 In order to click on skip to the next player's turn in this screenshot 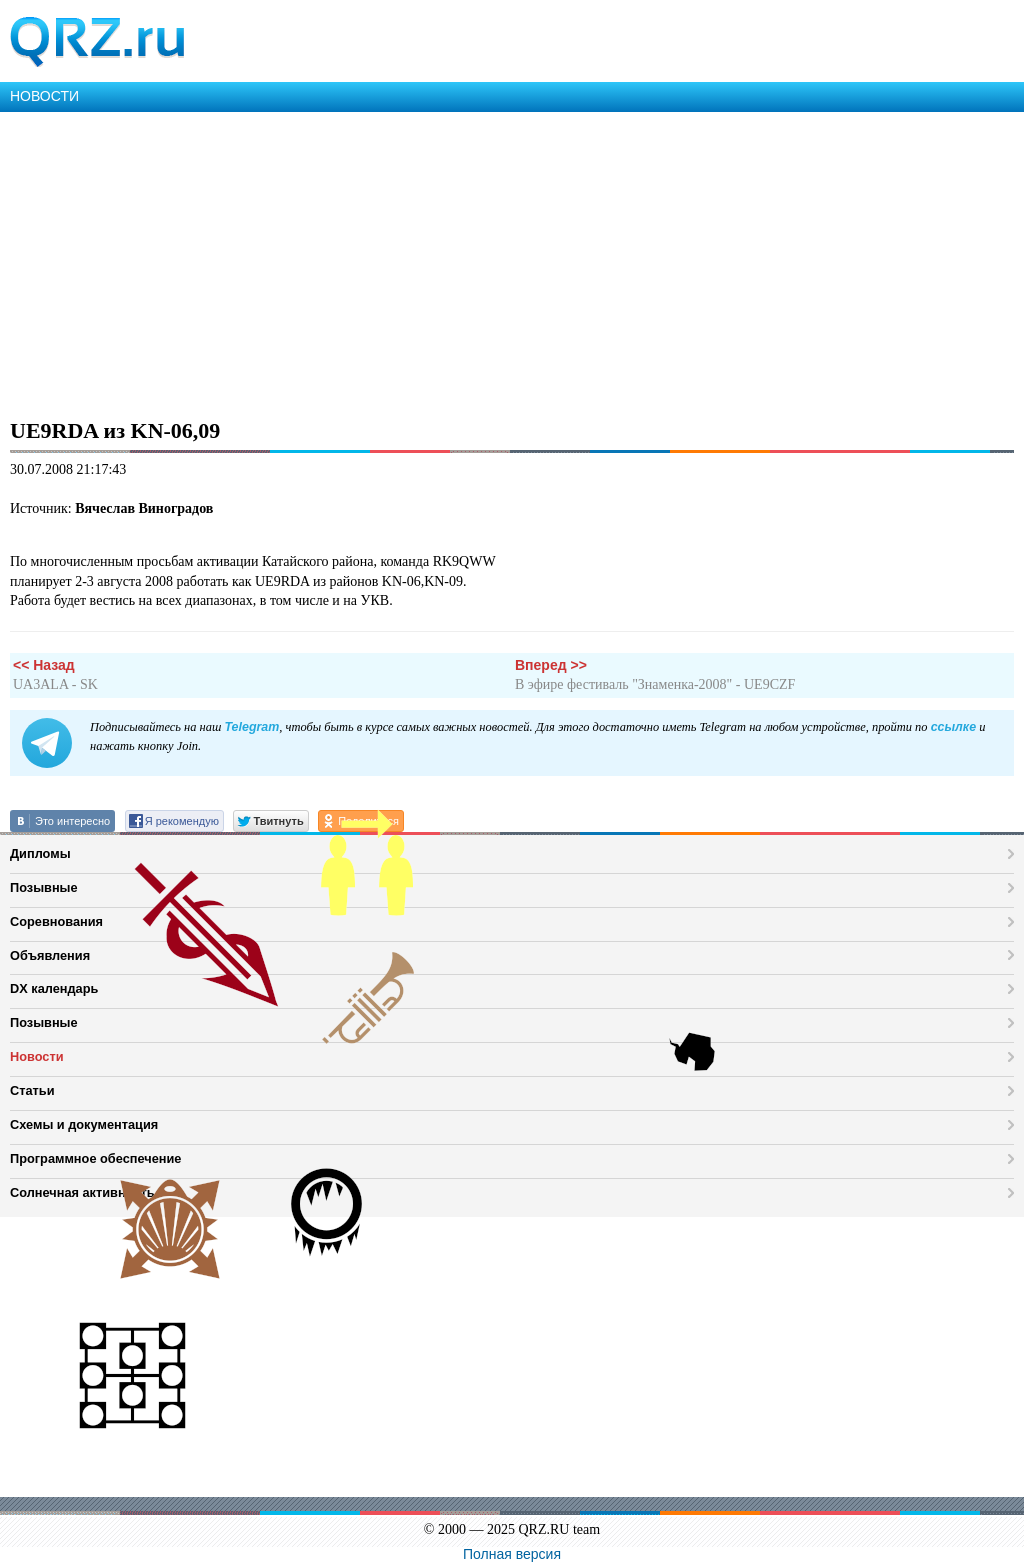, I will do `click(367, 864)`.